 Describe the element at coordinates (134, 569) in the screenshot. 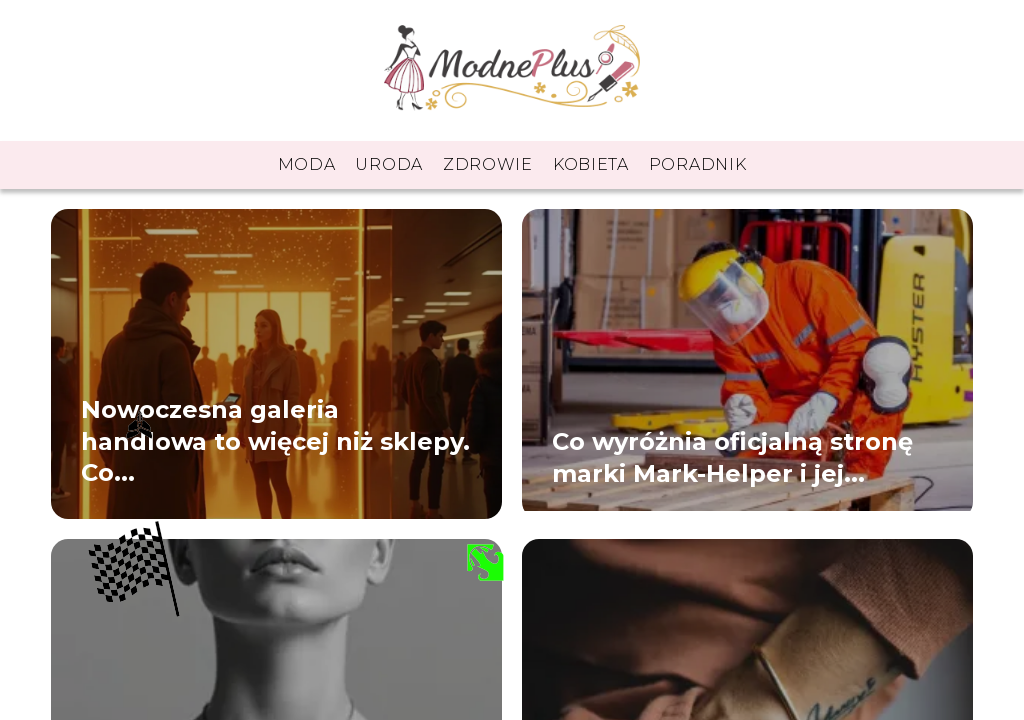

I see `indicates race finish or completion` at that location.